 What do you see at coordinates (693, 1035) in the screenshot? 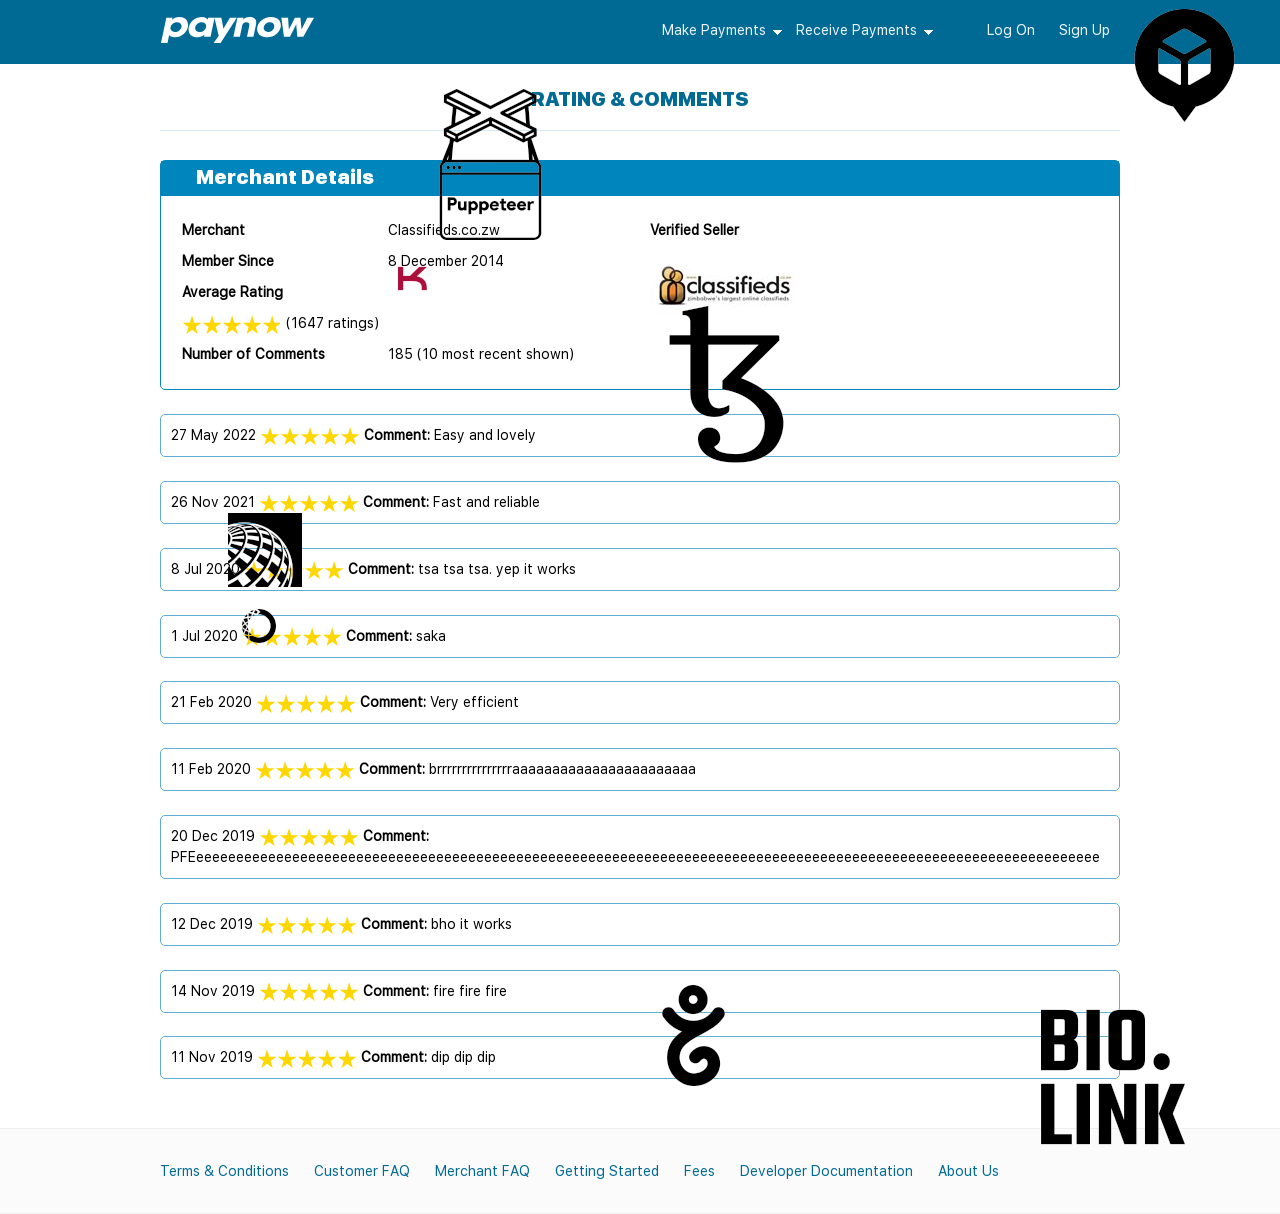
I see `link to Gandi domain registrar services` at bounding box center [693, 1035].